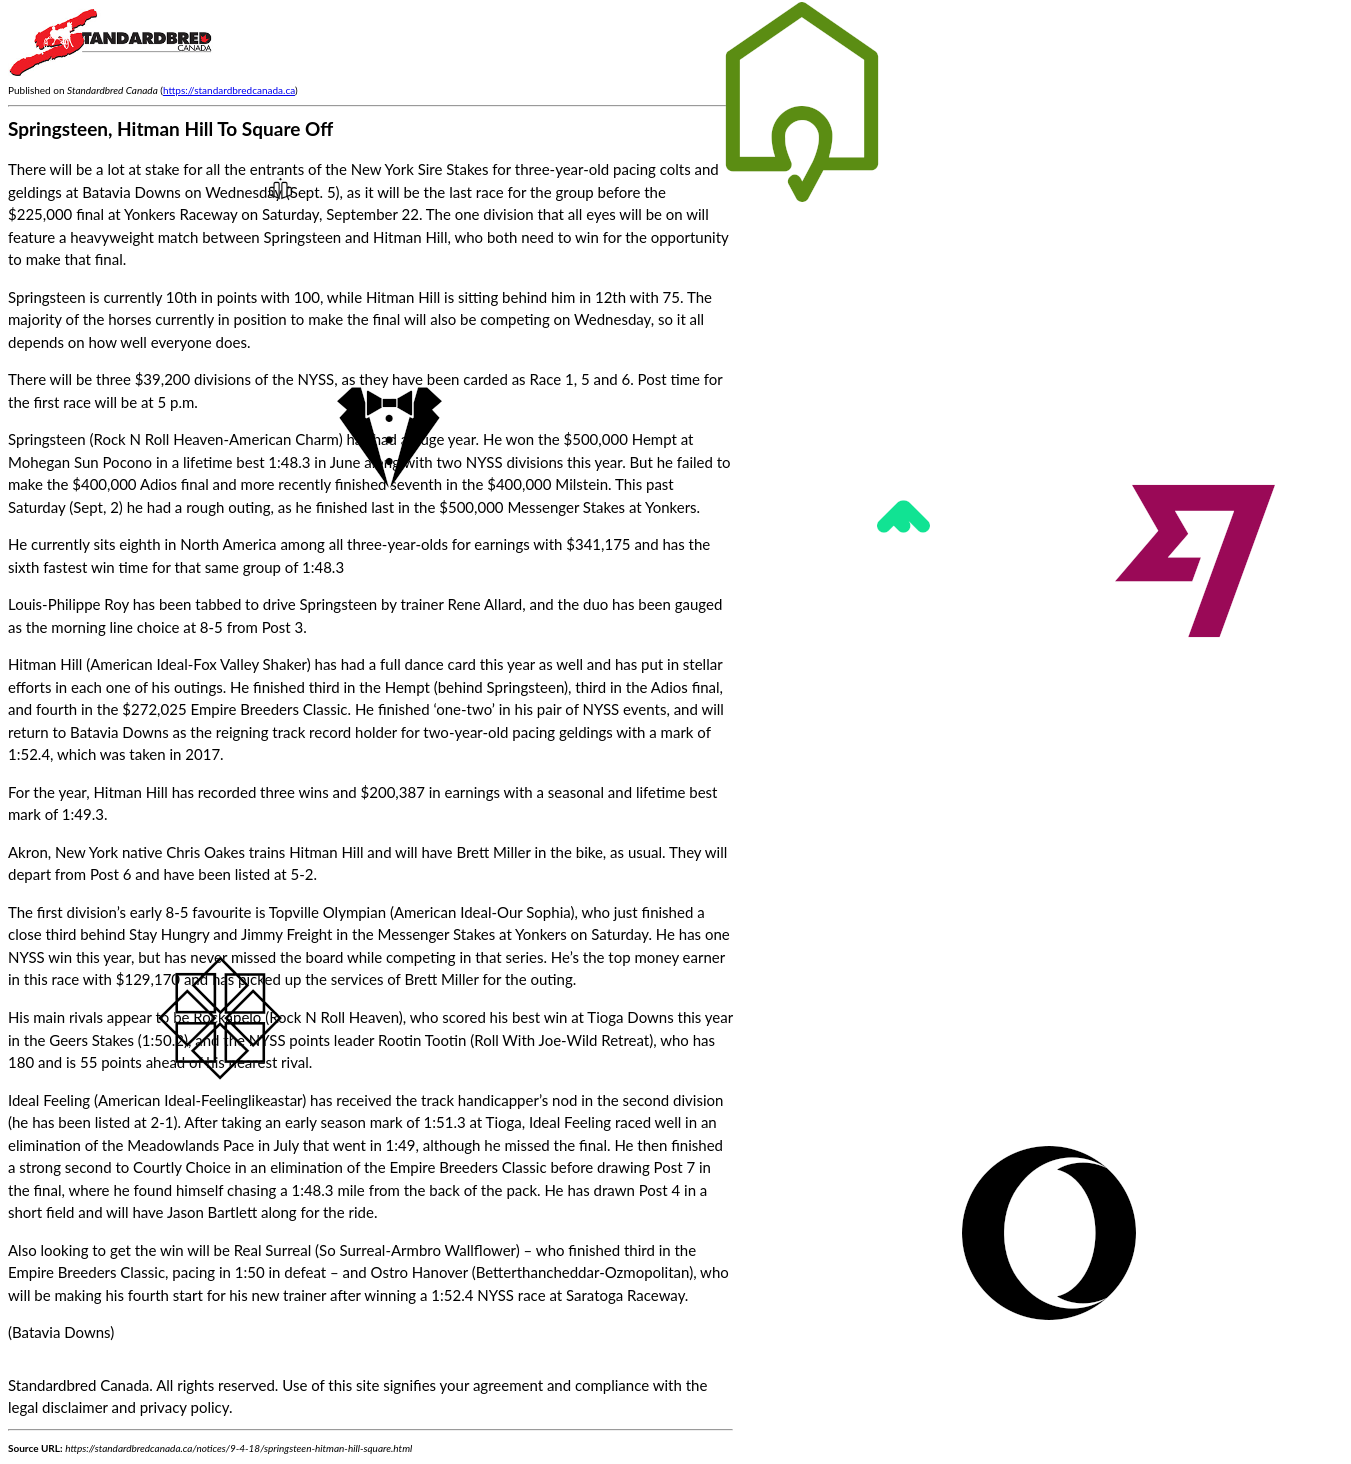 The image size is (1351, 1464). Describe the element at coordinates (389, 437) in the screenshot. I see `stylelint CSS linting tool logo` at that location.